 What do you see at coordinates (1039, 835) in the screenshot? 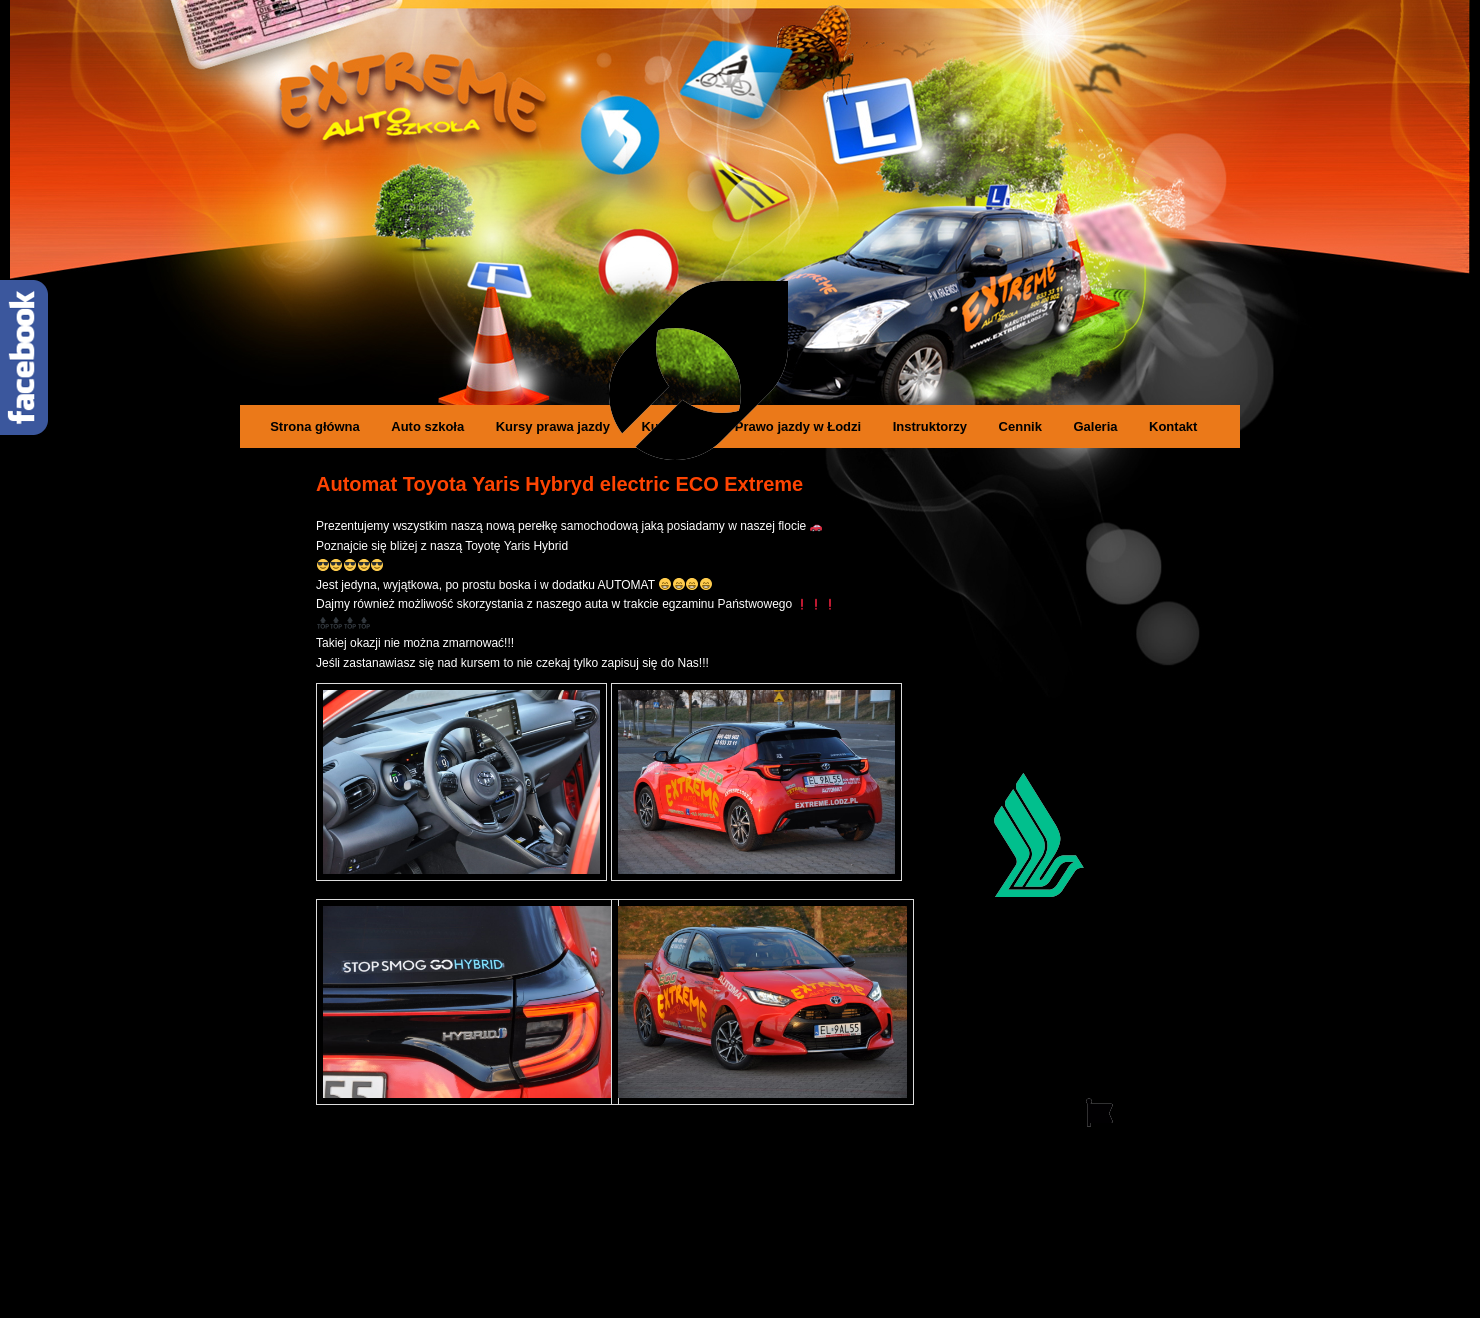
I see `Singapore Airlines app or website` at bounding box center [1039, 835].